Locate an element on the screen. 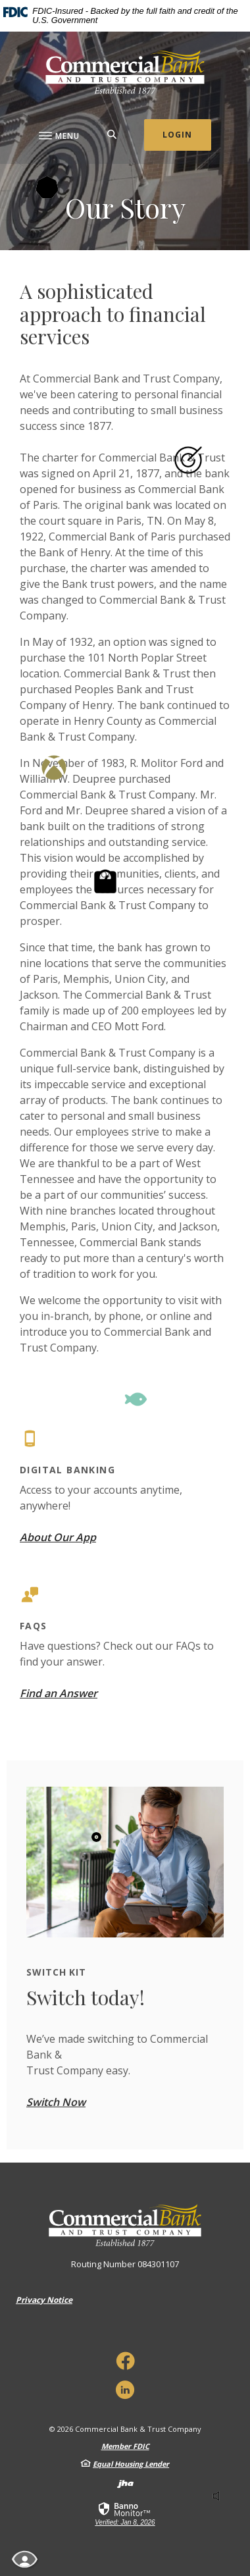 Image resolution: width=250 pixels, height=2576 pixels. mute audio or sound is located at coordinates (216, 2496).